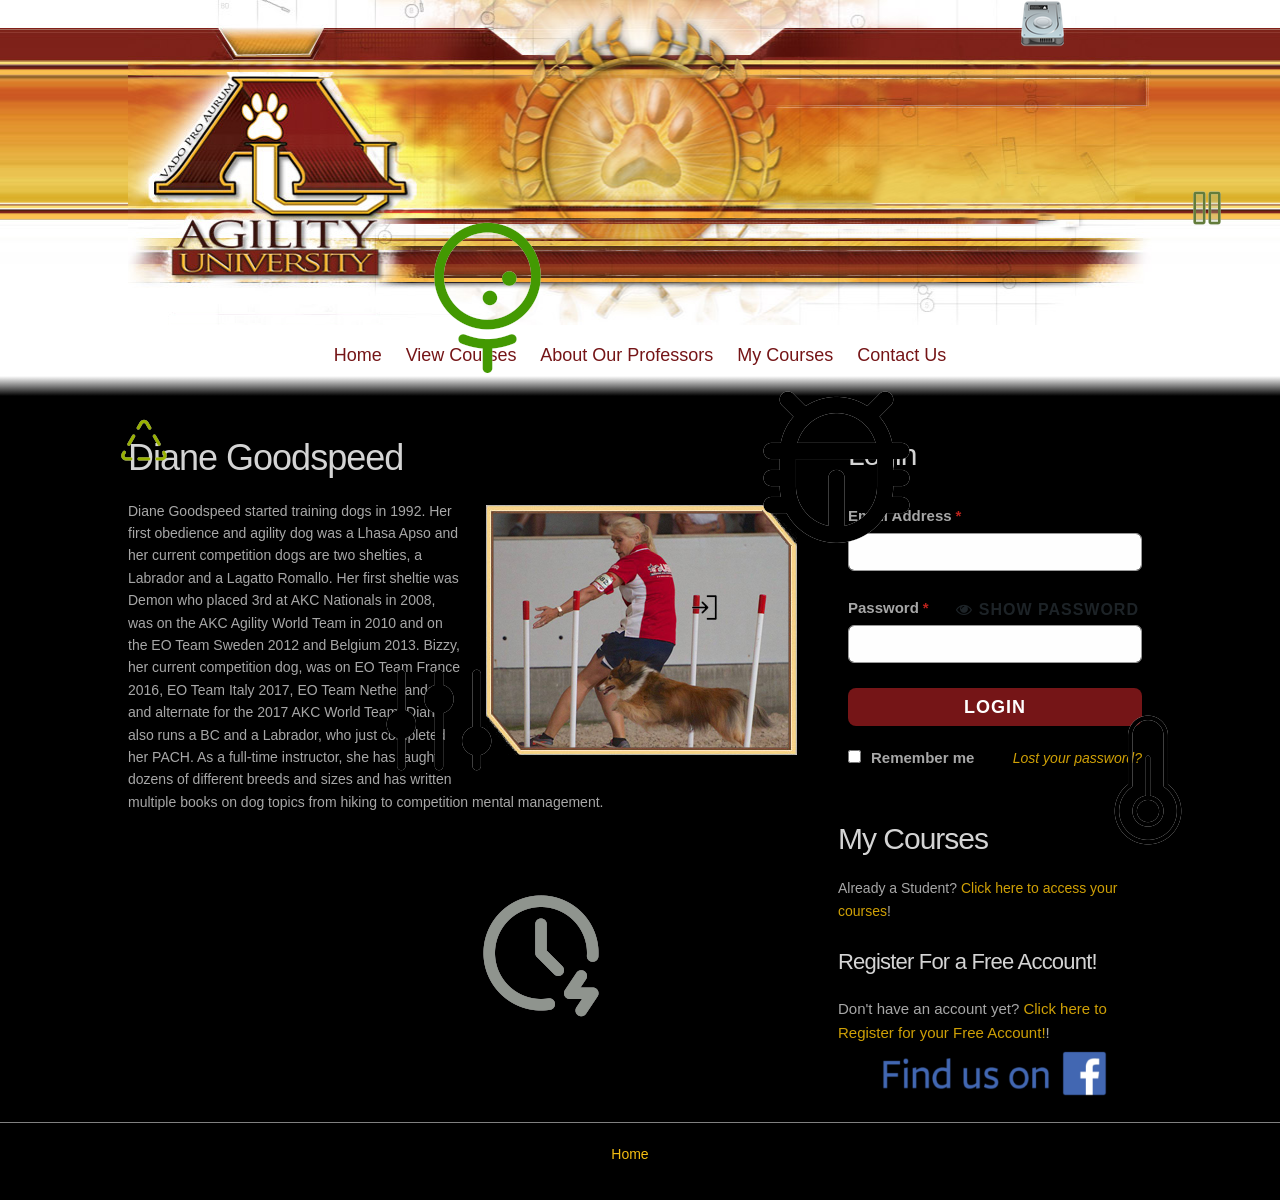  What do you see at coordinates (1148, 780) in the screenshot?
I see `view current temperature` at bounding box center [1148, 780].